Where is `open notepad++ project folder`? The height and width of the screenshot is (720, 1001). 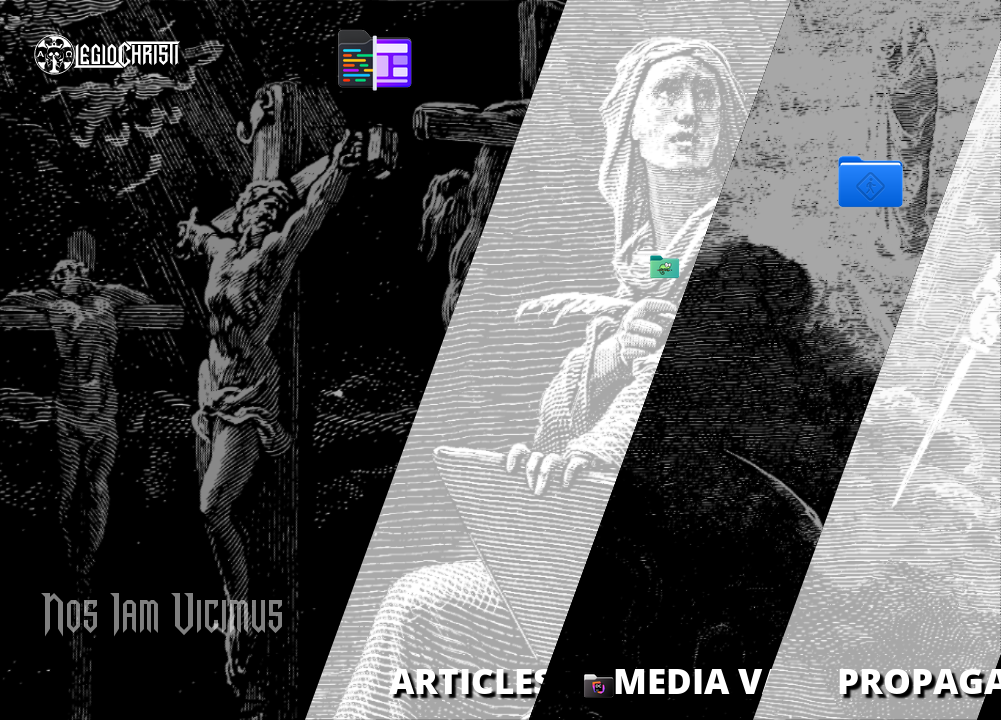 open notepad++ project folder is located at coordinates (664, 267).